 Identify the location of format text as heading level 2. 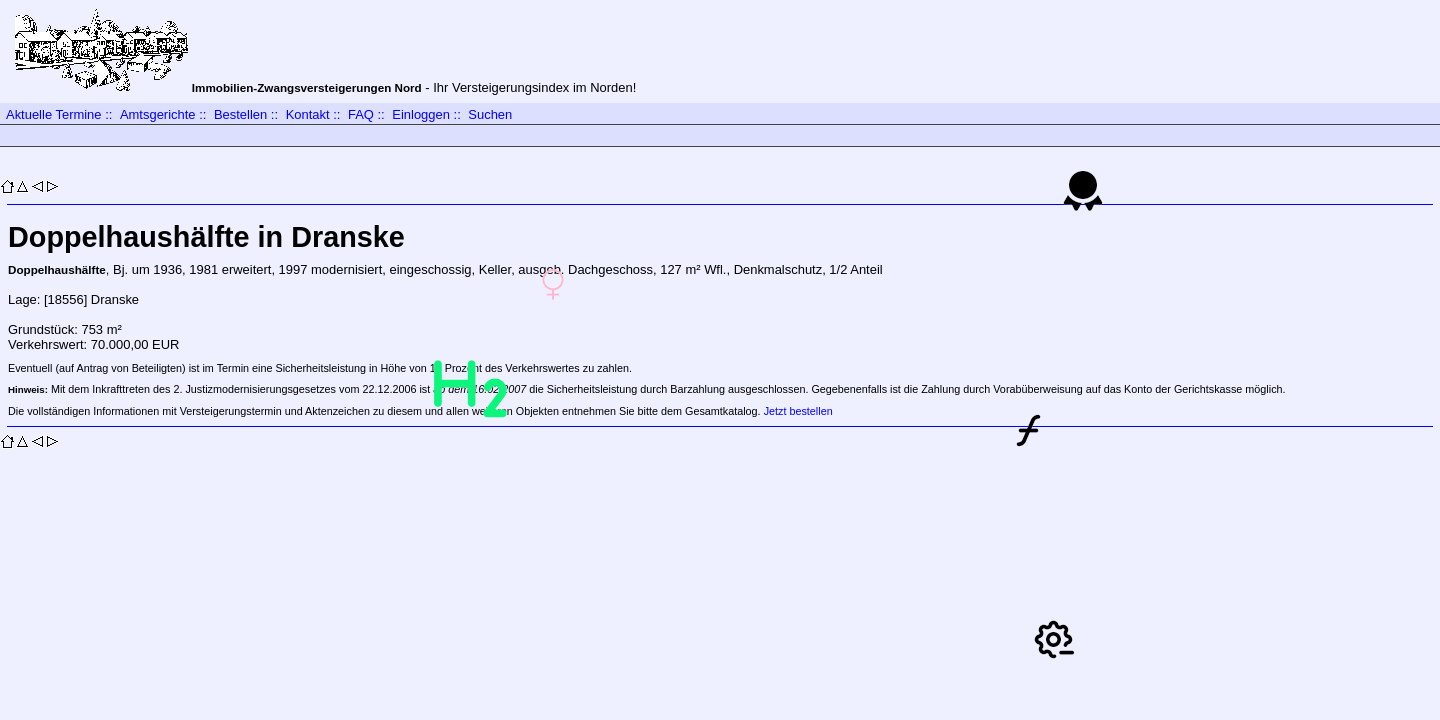
(466, 387).